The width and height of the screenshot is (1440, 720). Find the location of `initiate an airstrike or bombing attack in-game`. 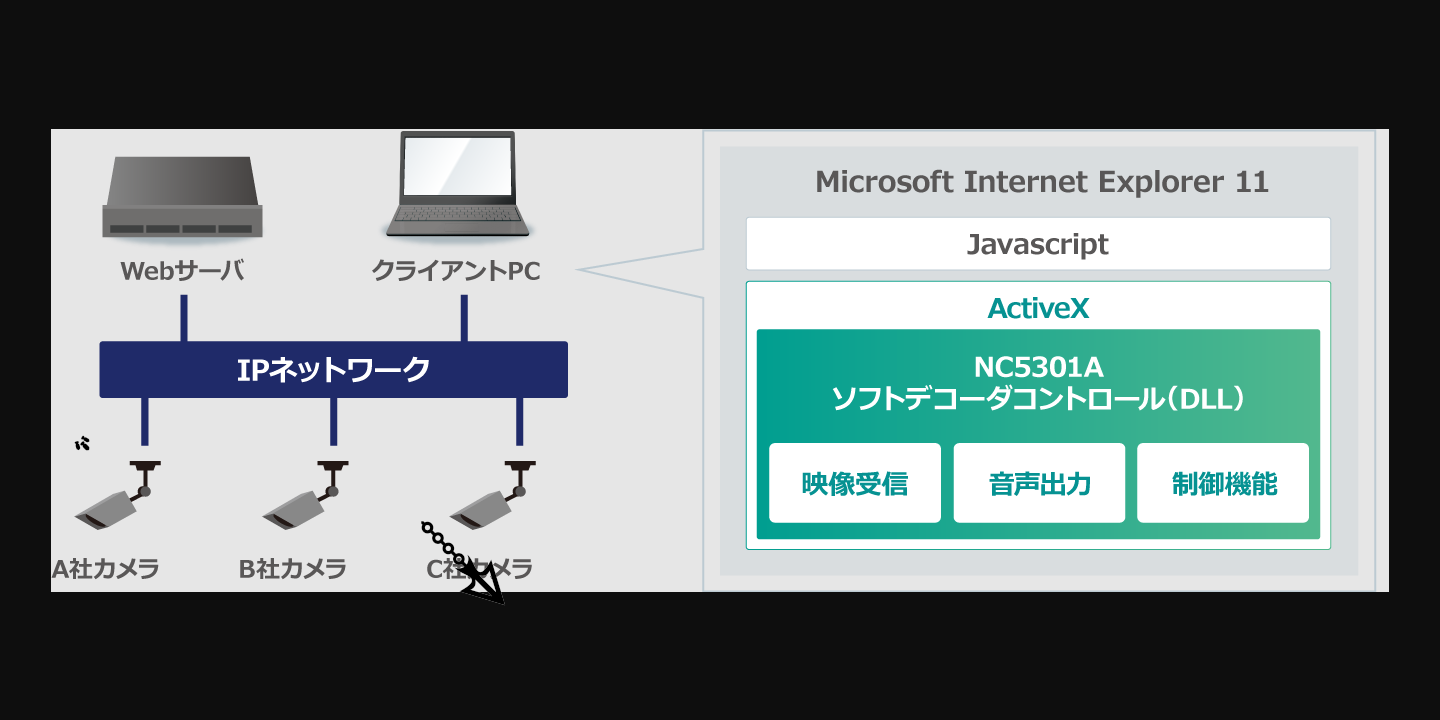

initiate an airstrike or bombing attack in-game is located at coordinates (82, 443).